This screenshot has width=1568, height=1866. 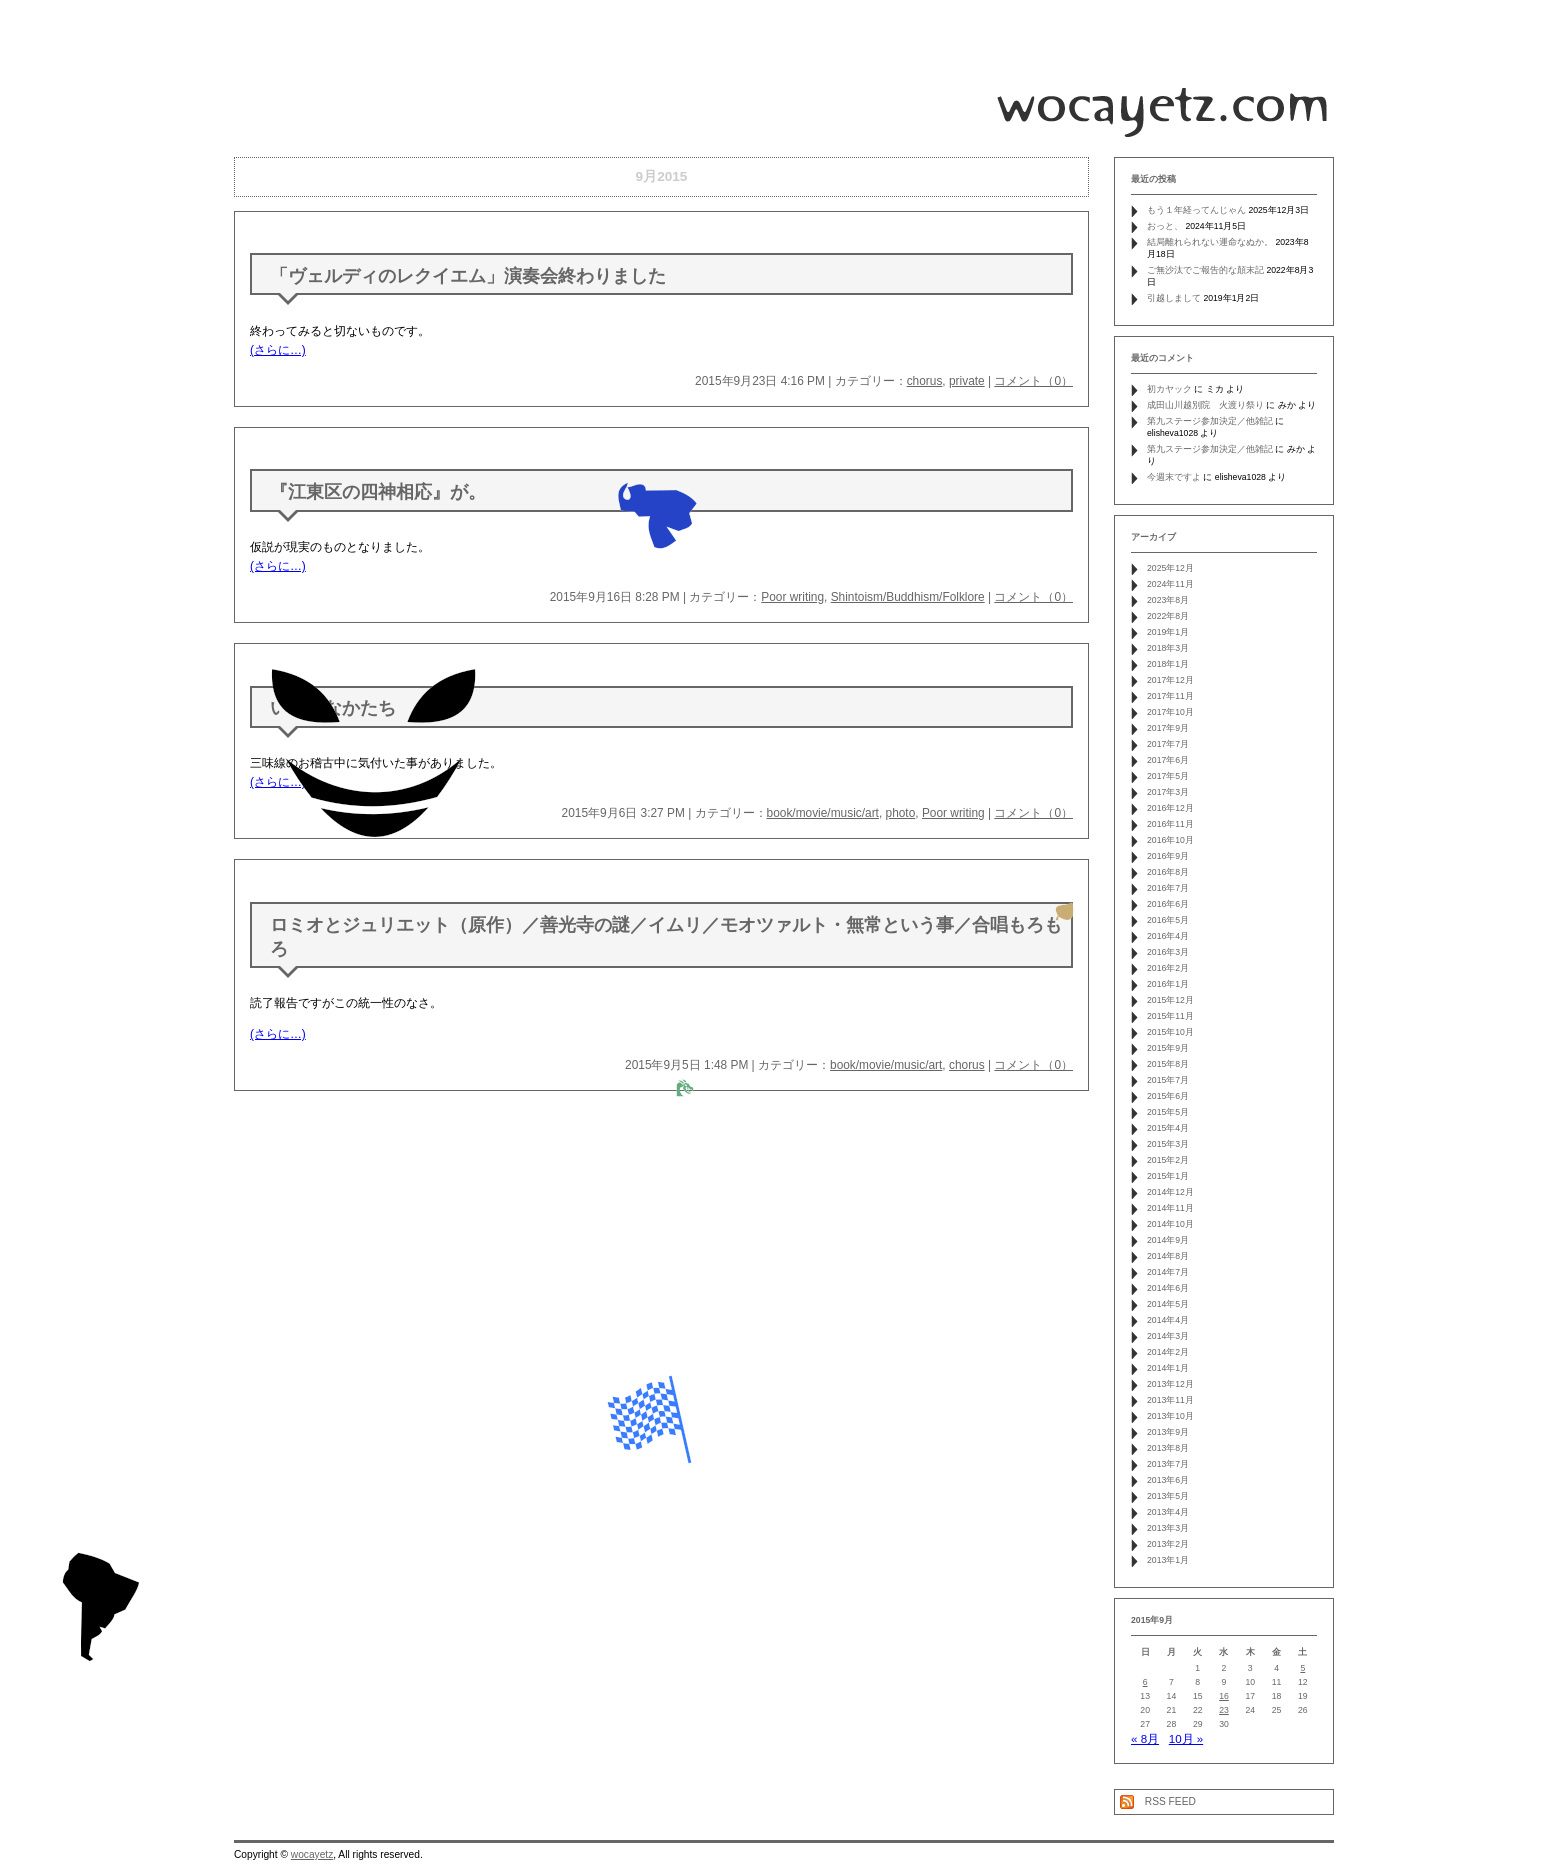 What do you see at coordinates (371, 746) in the screenshot?
I see `indicates a mischievous or cunning character trait` at bounding box center [371, 746].